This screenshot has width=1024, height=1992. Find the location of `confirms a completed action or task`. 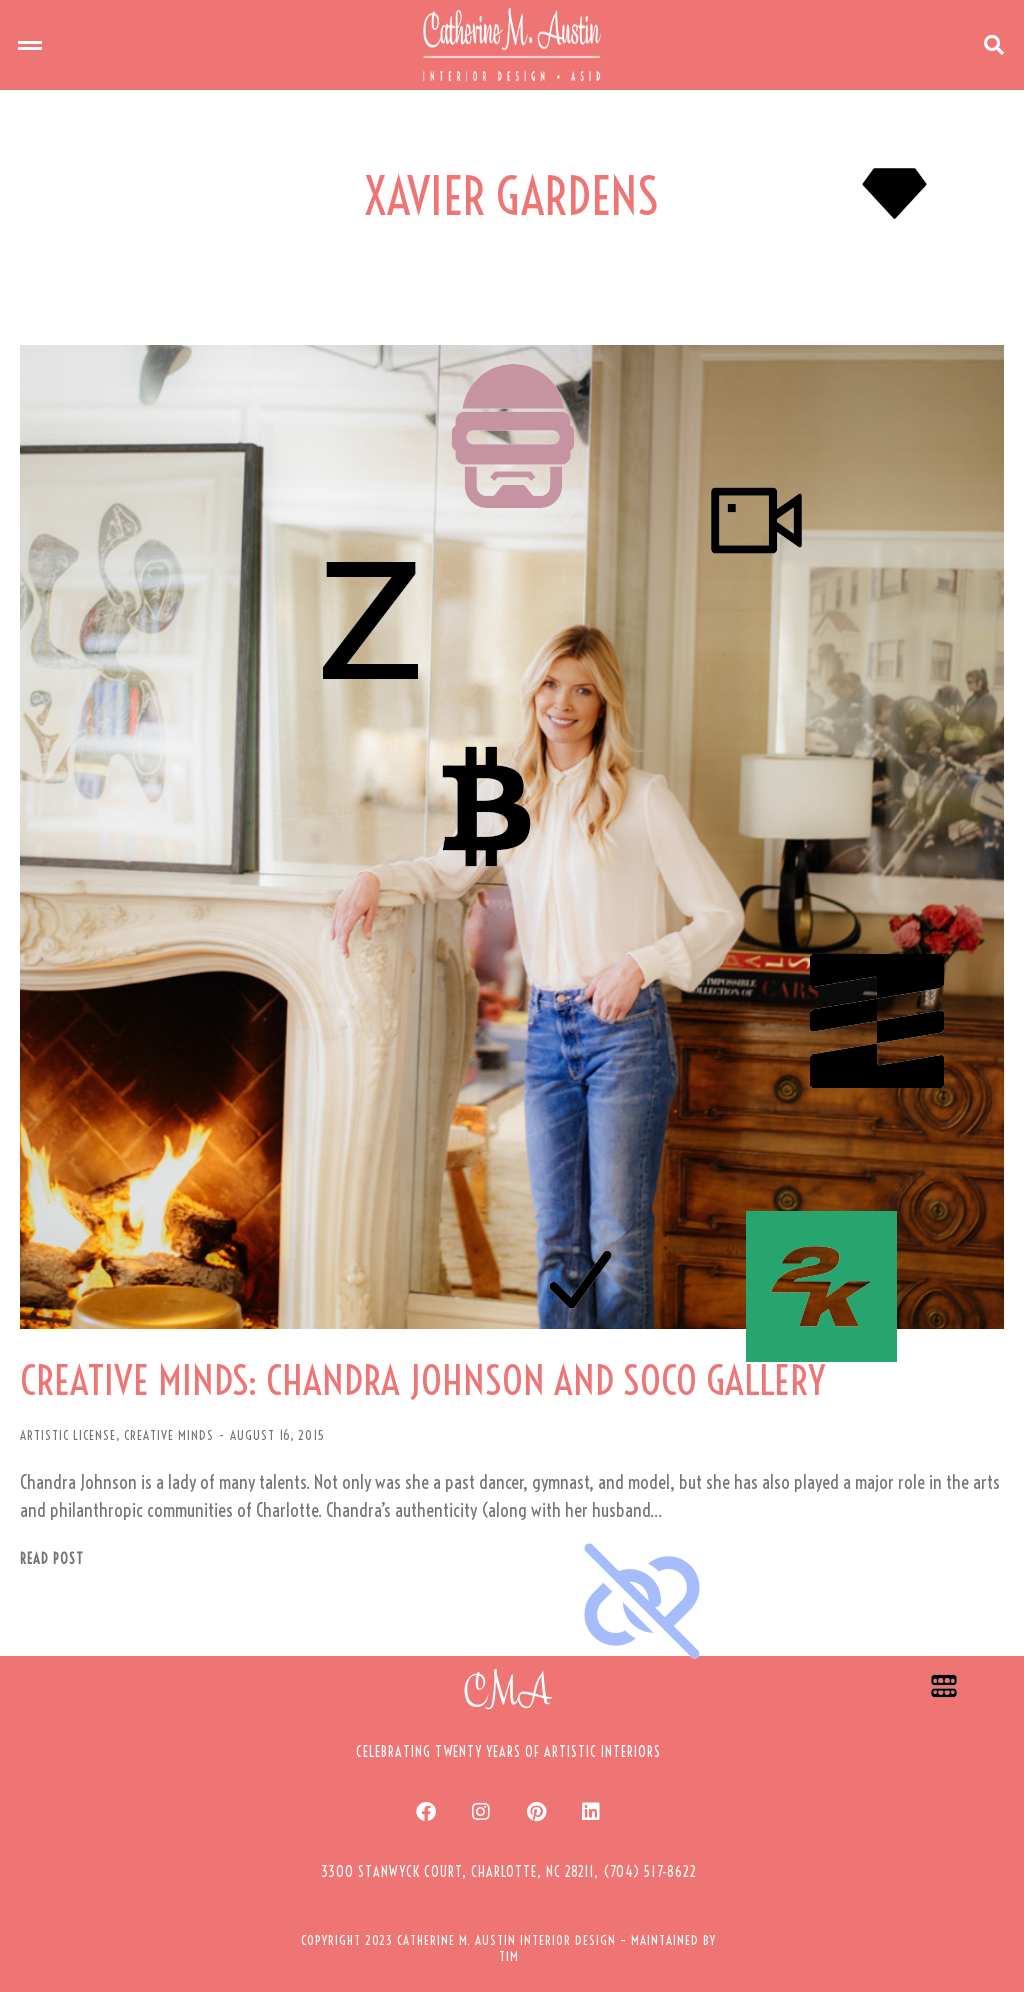

confirms a completed action or task is located at coordinates (580, 1277).